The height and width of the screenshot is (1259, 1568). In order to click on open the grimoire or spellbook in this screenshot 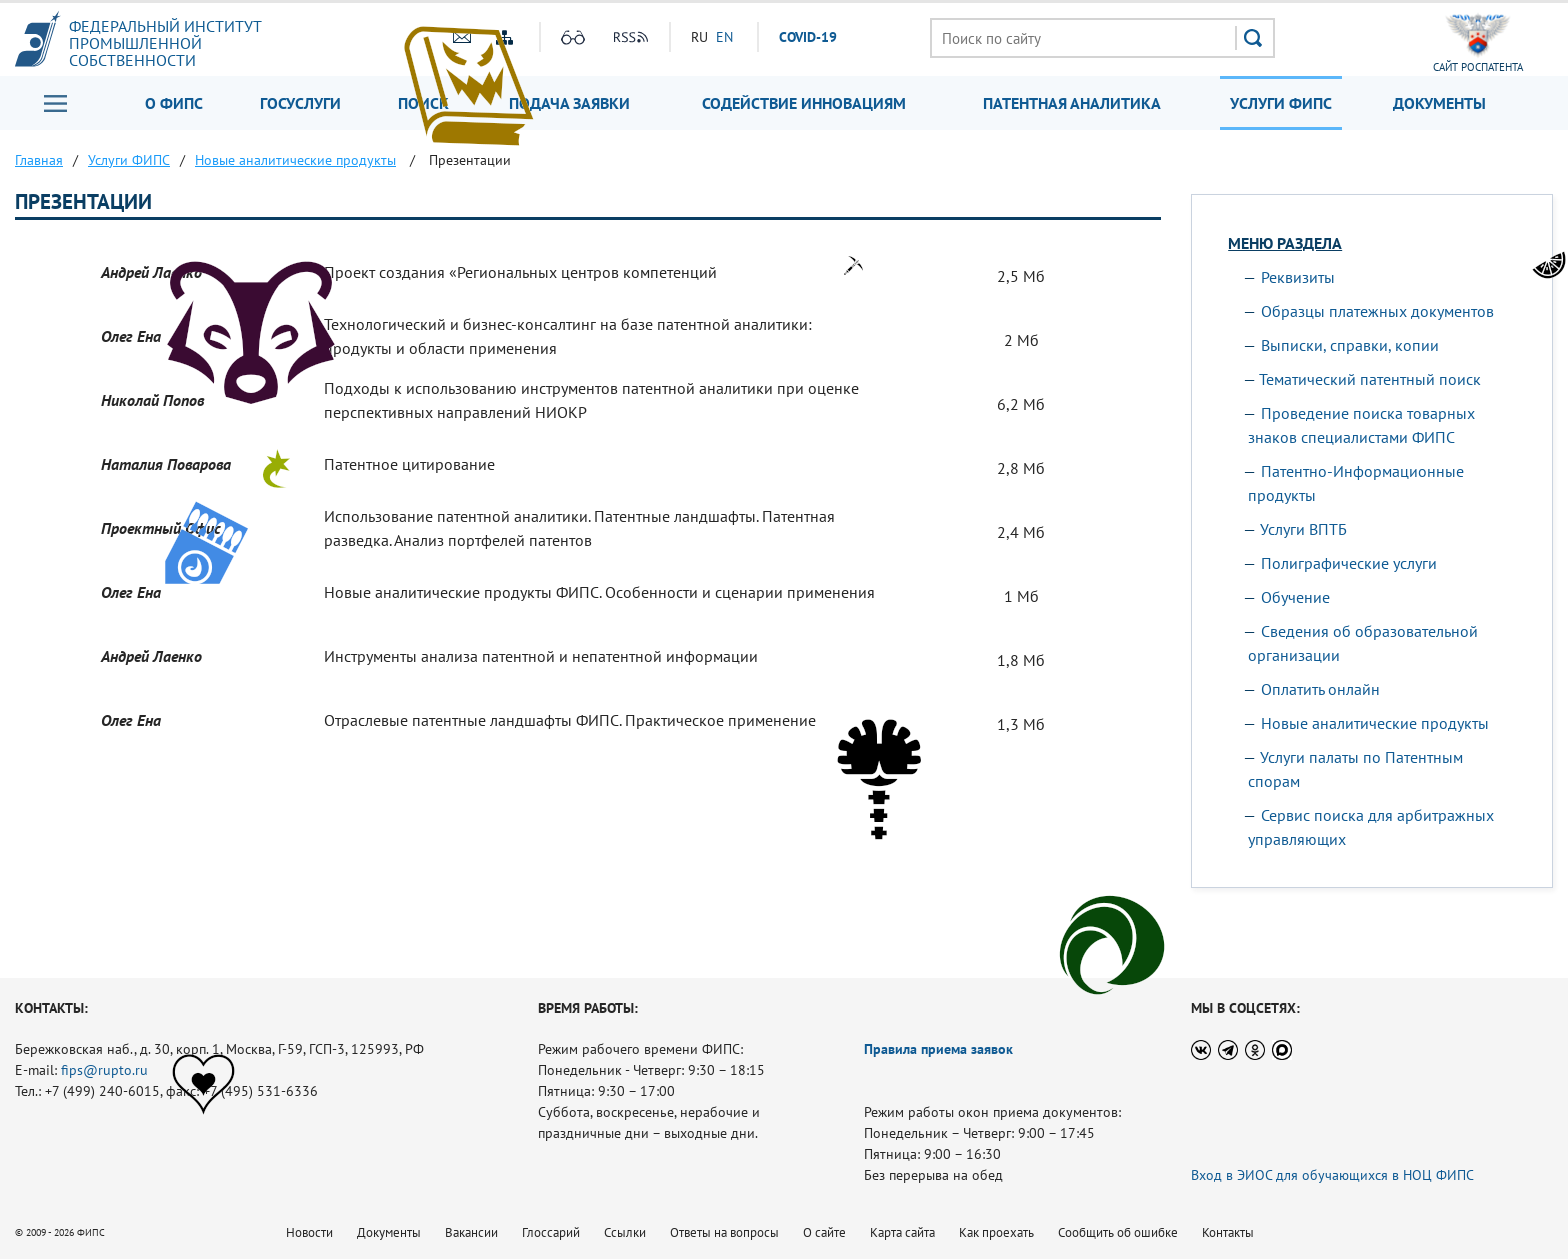, I will do `click(467, 88)`.